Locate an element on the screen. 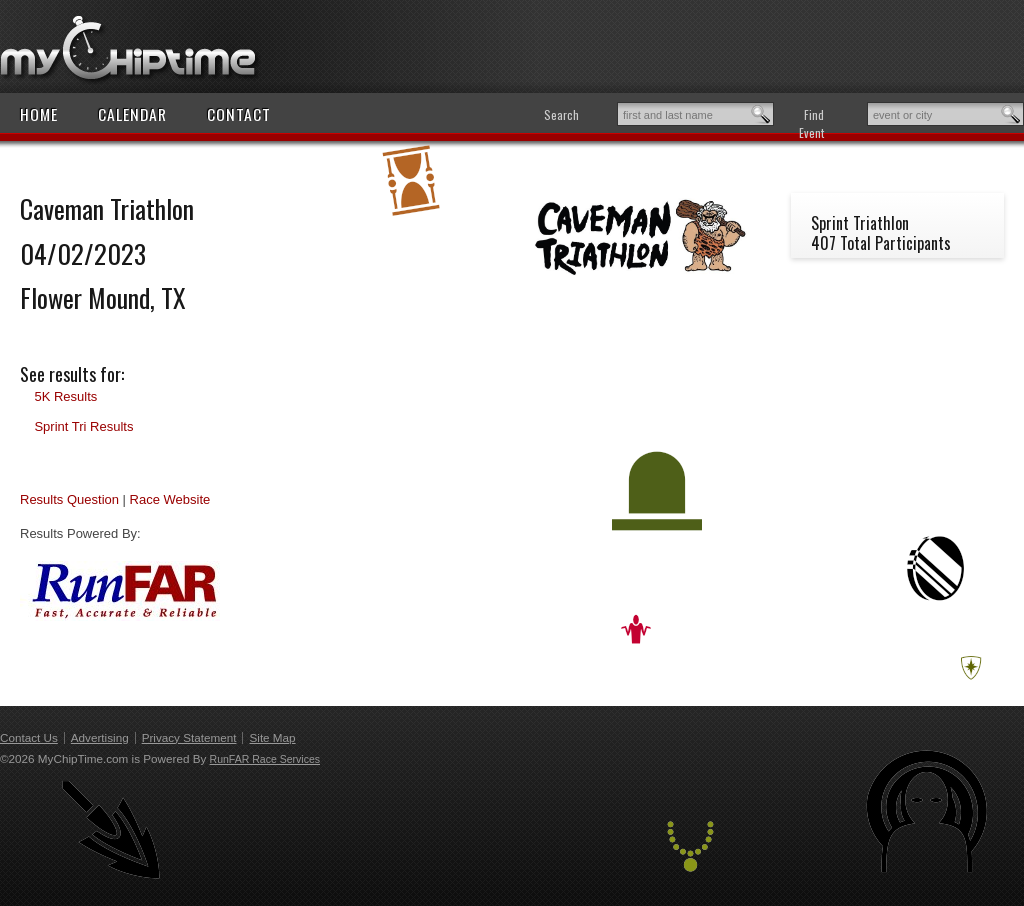  equip spear hook weapon is located at coordinates (111, 829).